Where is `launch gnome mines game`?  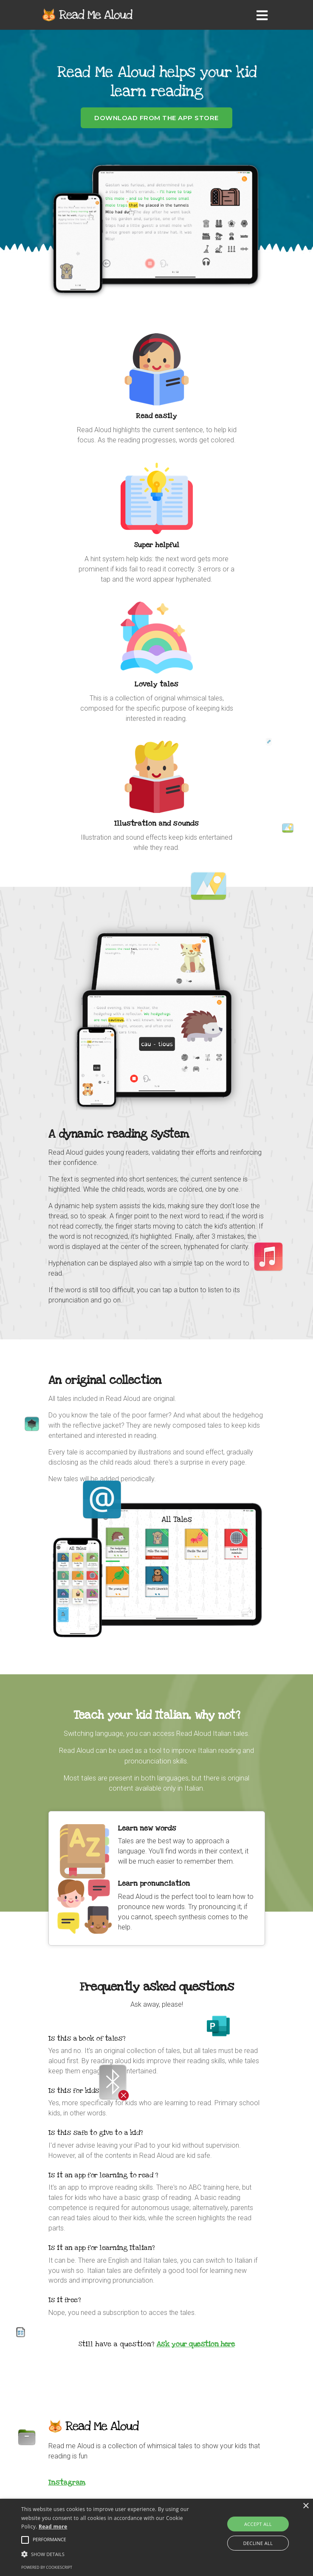
launch gnome mines game is located at coordinates (32, 1424).